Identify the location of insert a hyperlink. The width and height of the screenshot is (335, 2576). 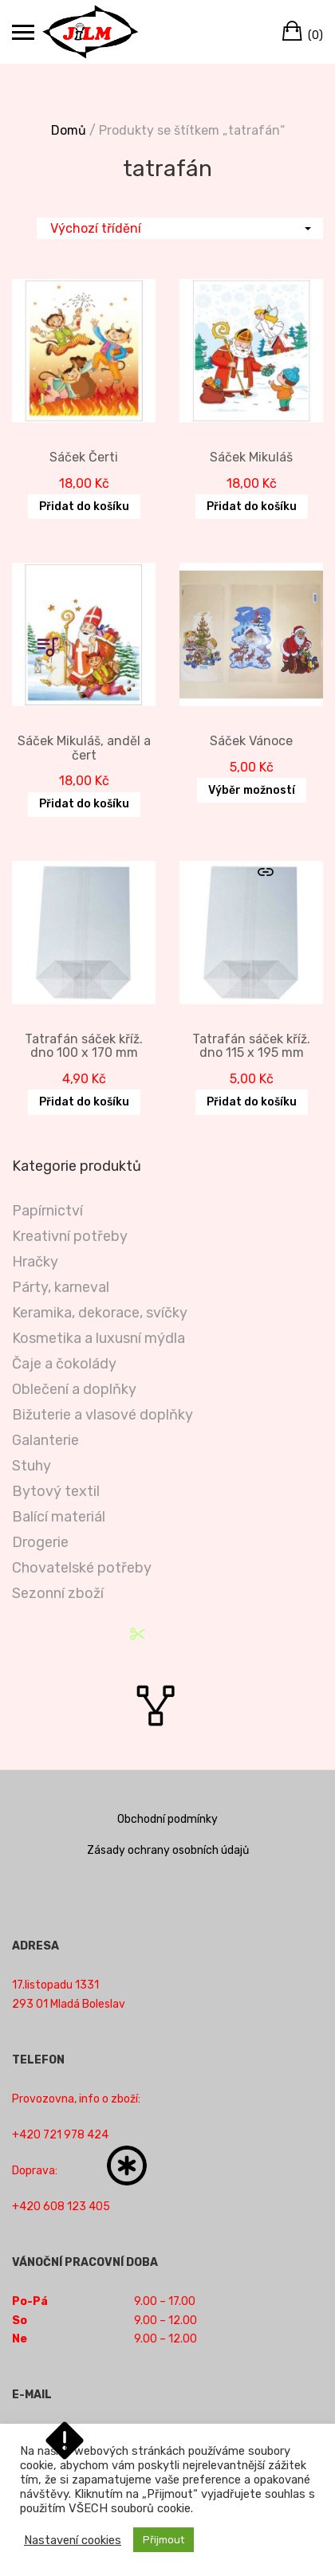
(266, 872).